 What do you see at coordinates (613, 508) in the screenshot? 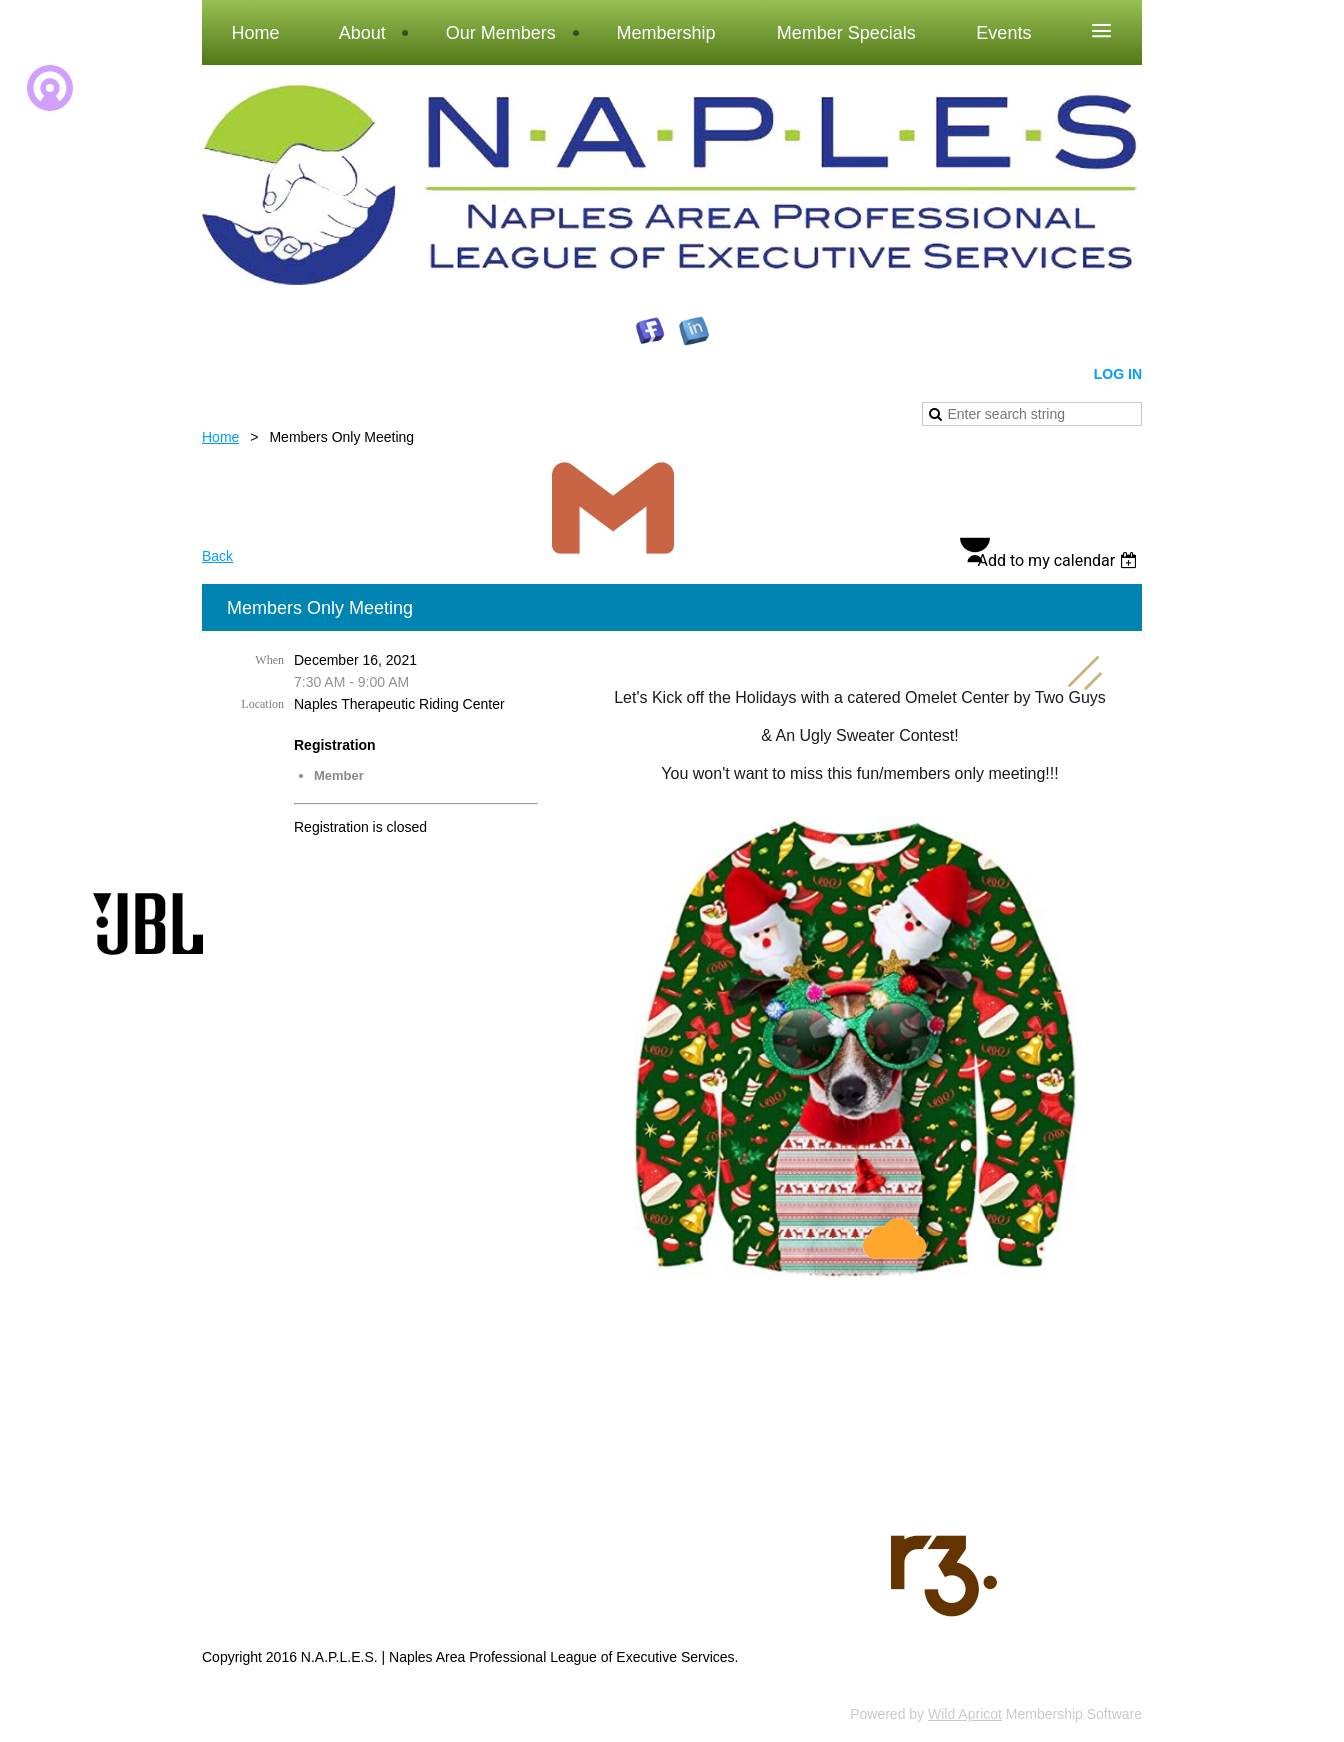
I see `open Gmail app` at bounding box center [613, 508].